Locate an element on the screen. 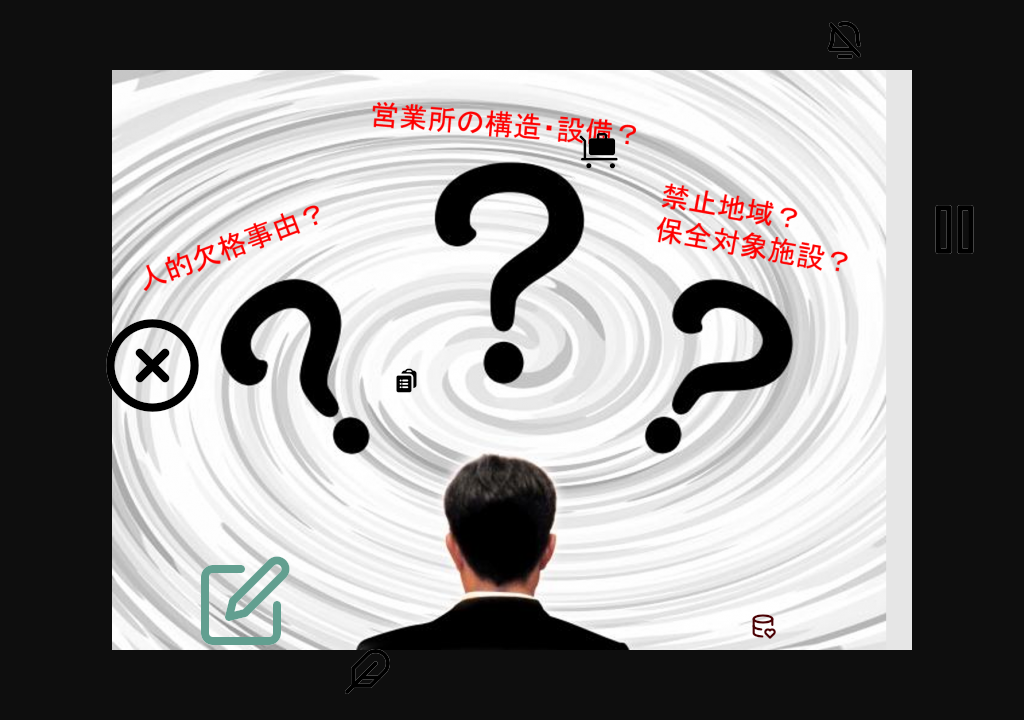 This screenshot has height=720, width=1024. compose a new message or note is located at coordinates (367, 671).